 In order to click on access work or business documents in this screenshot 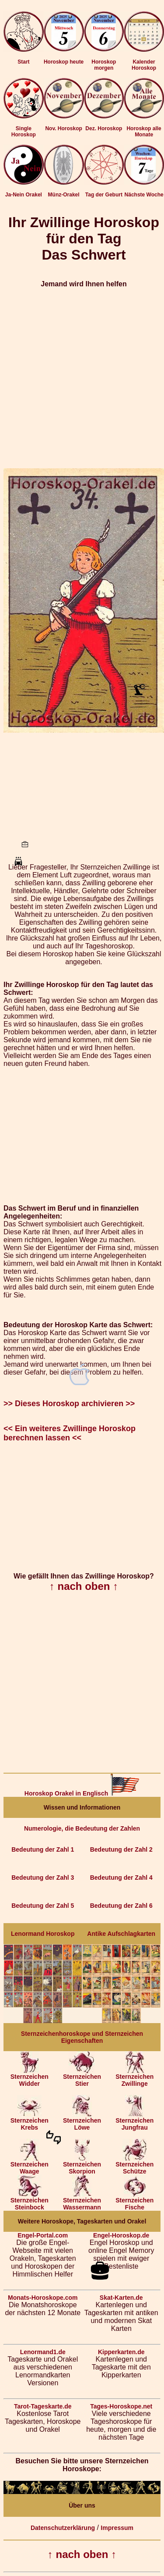, I will do `click(100, 2270)`.